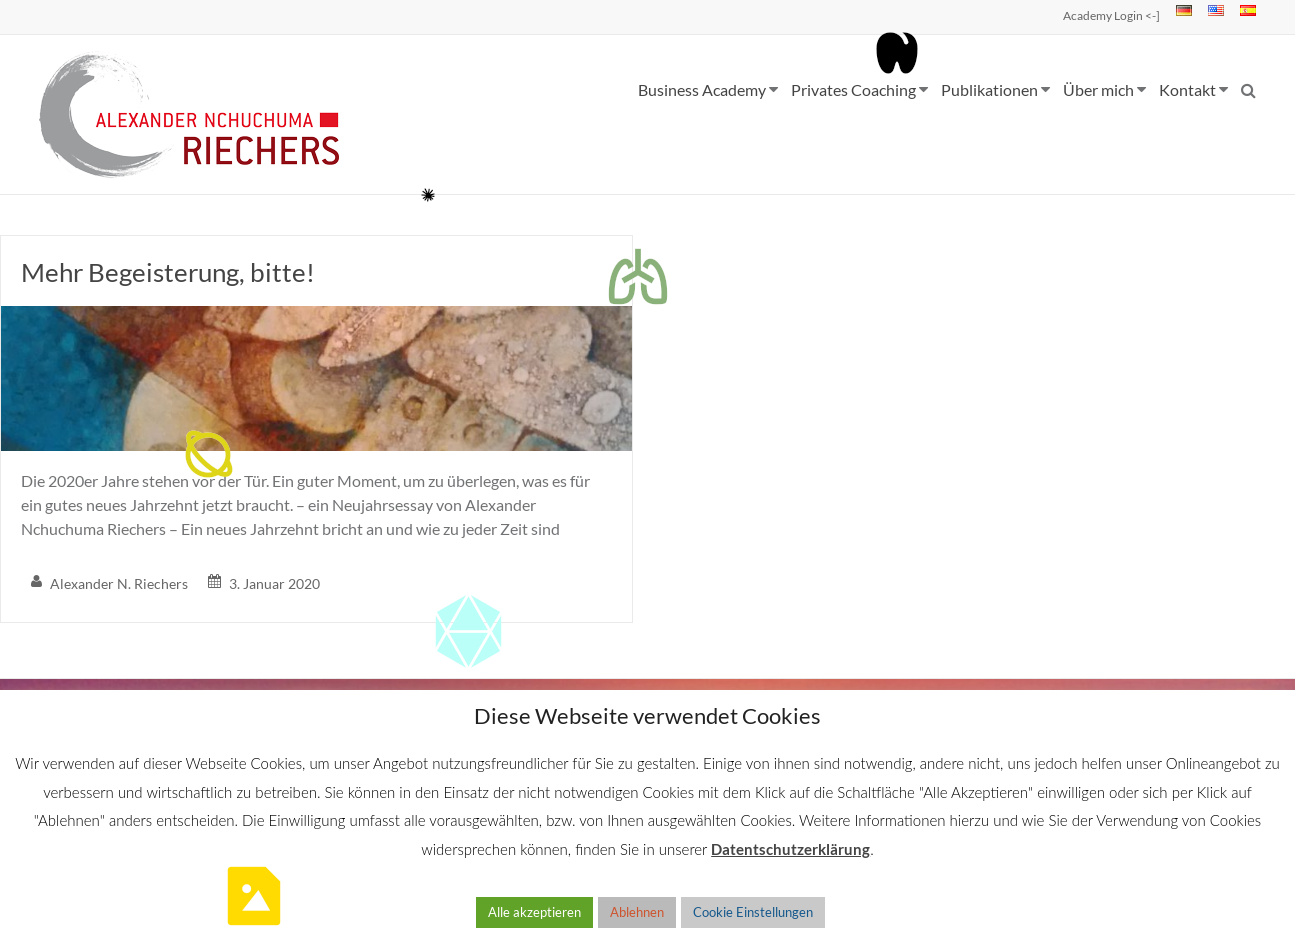 Image resolution: width=1295 pixels, height=940 pixels. I want to click on view image file, so click(254, 896).